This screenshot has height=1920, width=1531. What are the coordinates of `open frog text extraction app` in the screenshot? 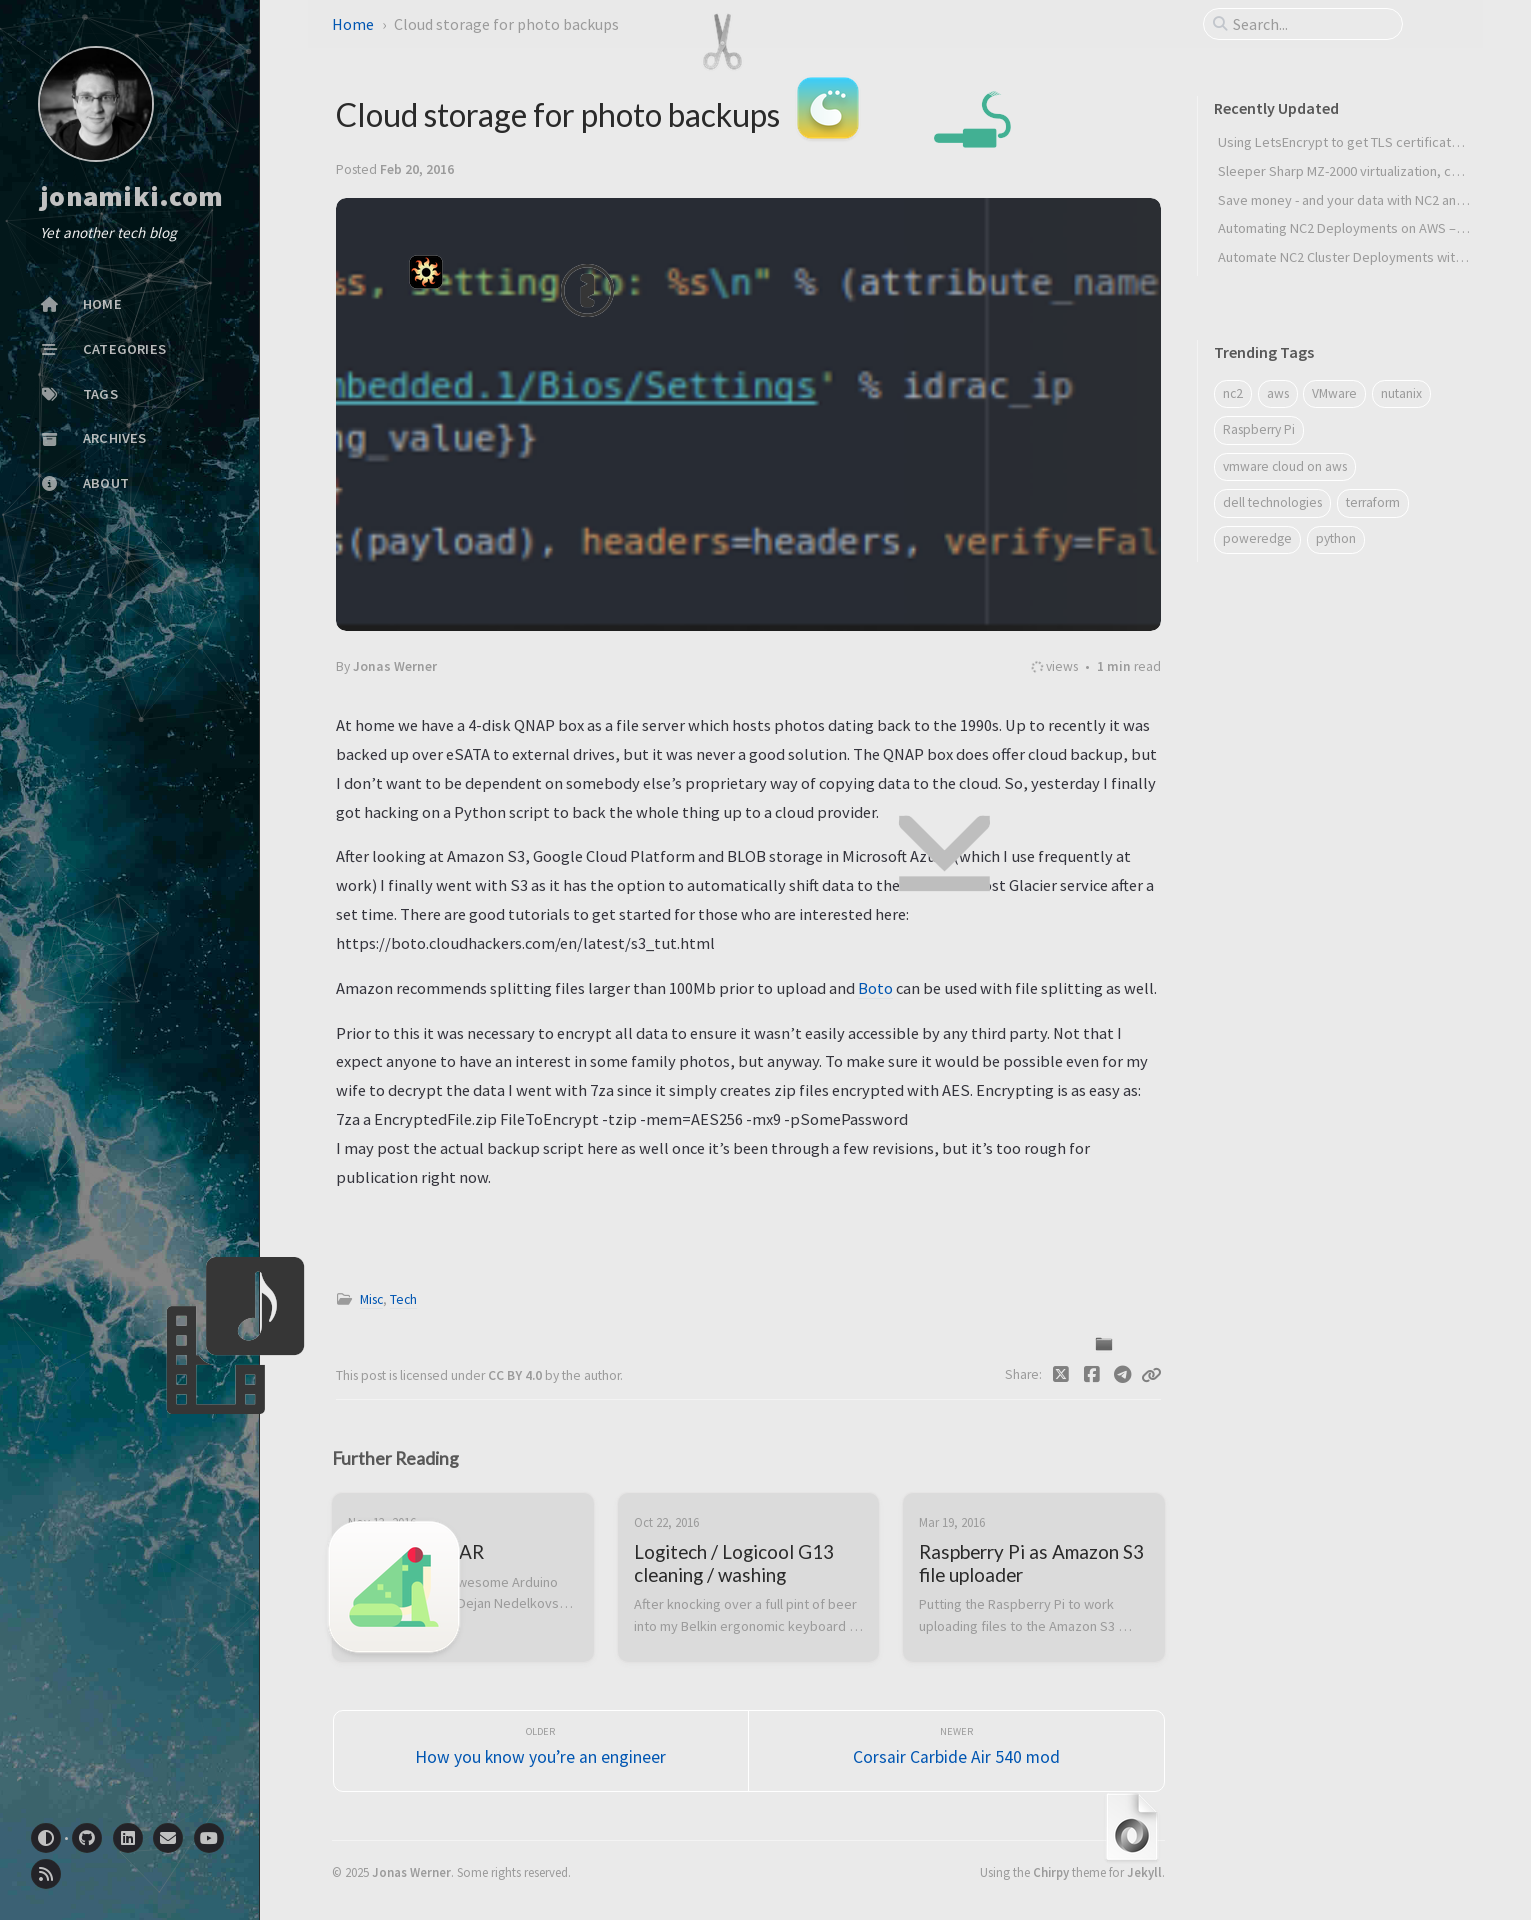 It's located at (394, 1587).